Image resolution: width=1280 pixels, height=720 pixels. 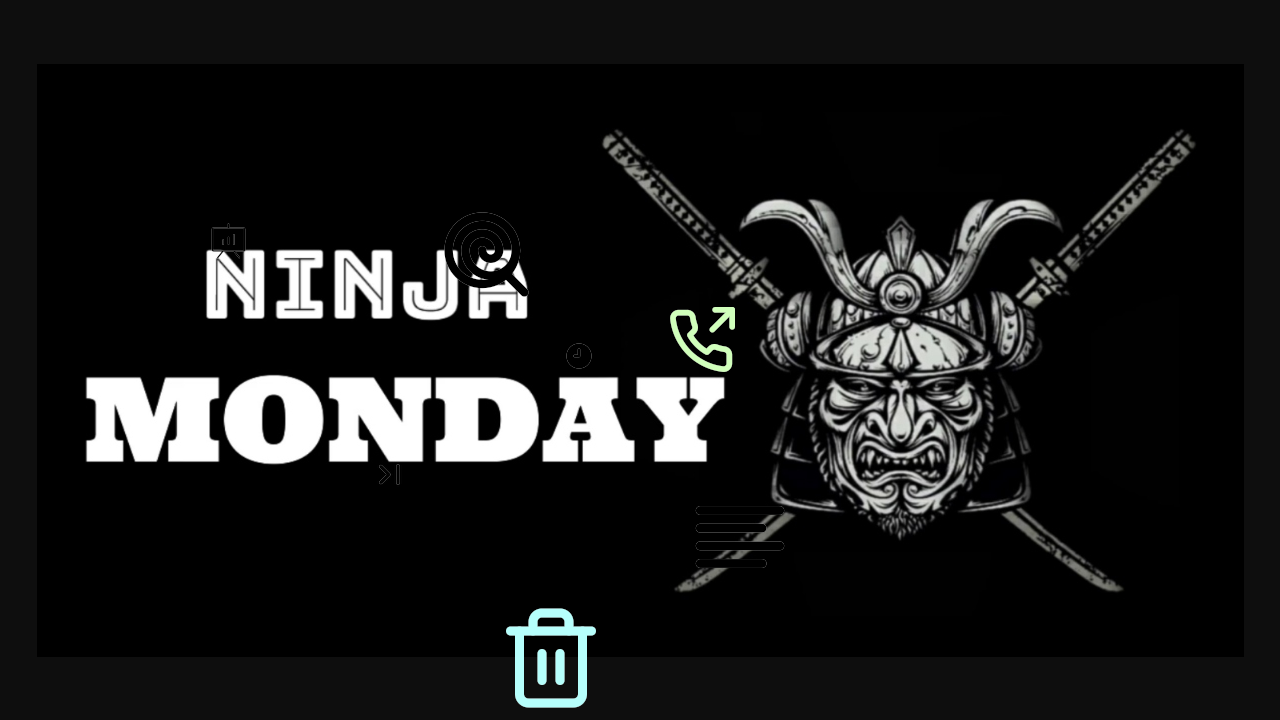 I want to click on make an outgoing call, so click(x=701, y=341).